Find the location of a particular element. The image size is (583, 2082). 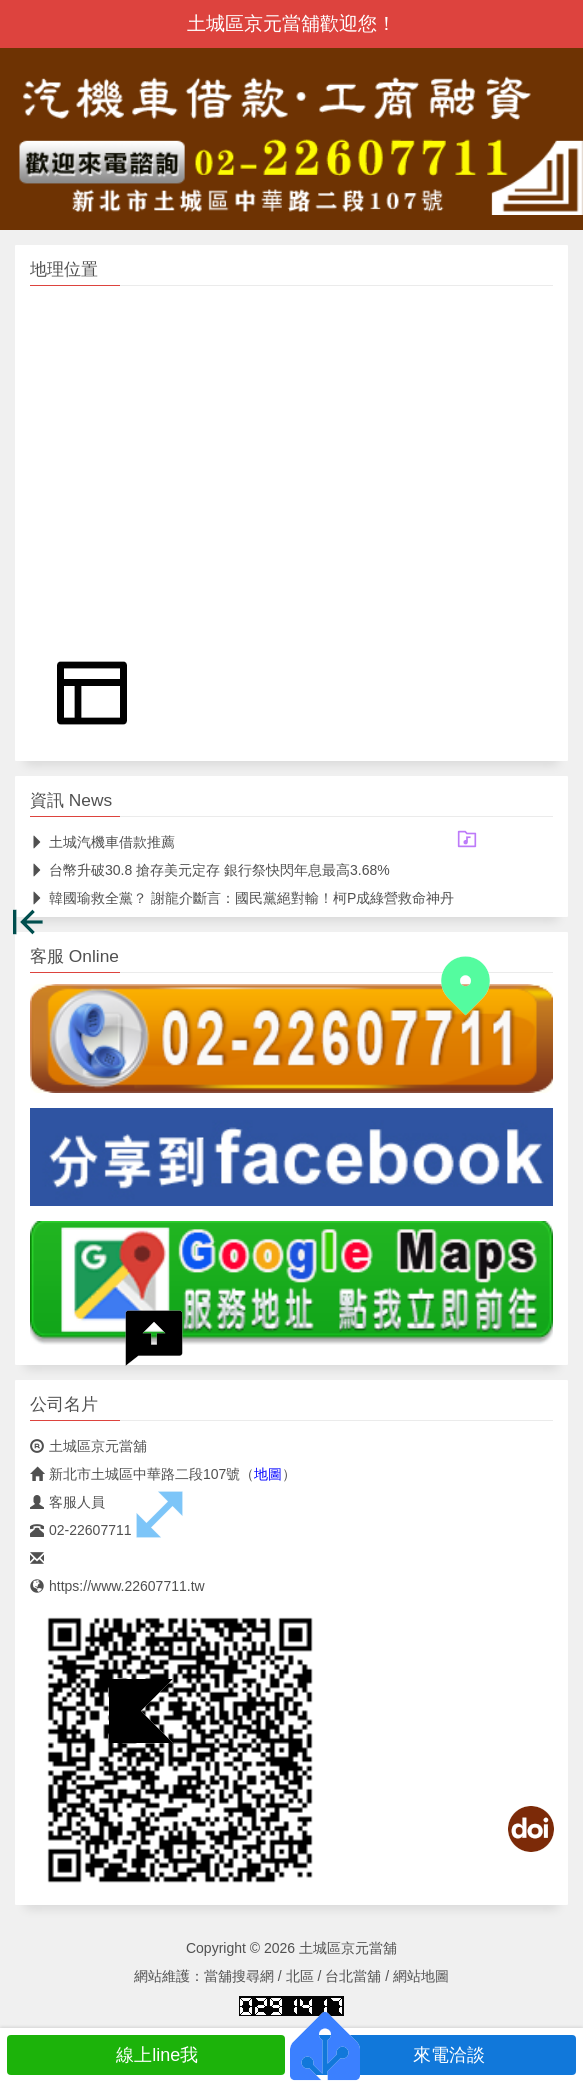

kotlin programming language logo is located at coordinates (141, 1711).